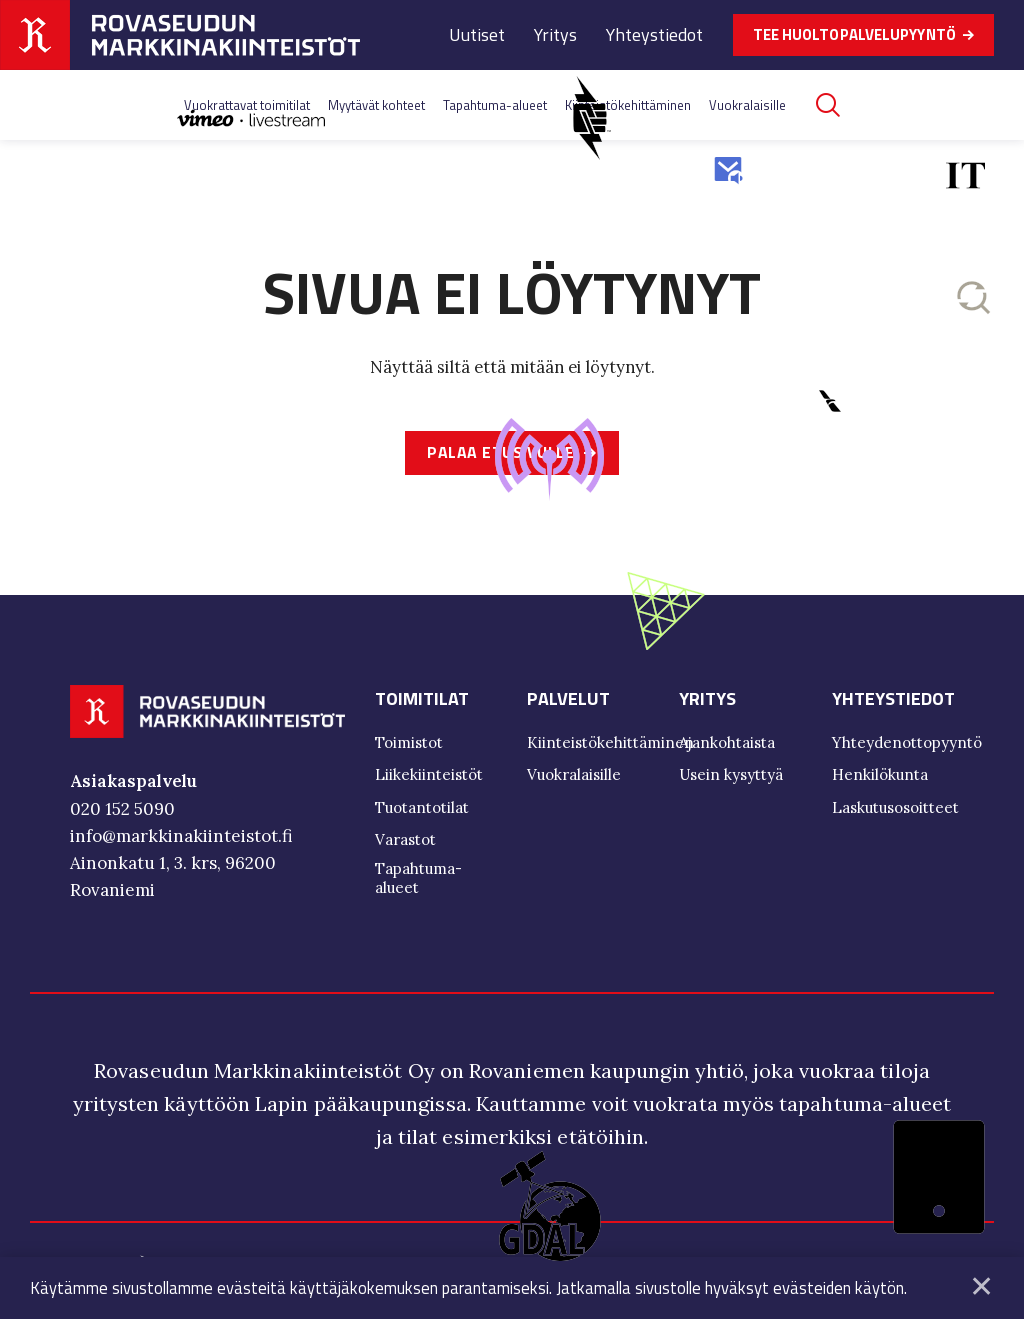 The width and height of the screenshot is (1024, 1319). What do you see at coordinates (592, 118) in the screenshot?
I see `pantheon website hosting platform logo` at bounding box center [592, 118].